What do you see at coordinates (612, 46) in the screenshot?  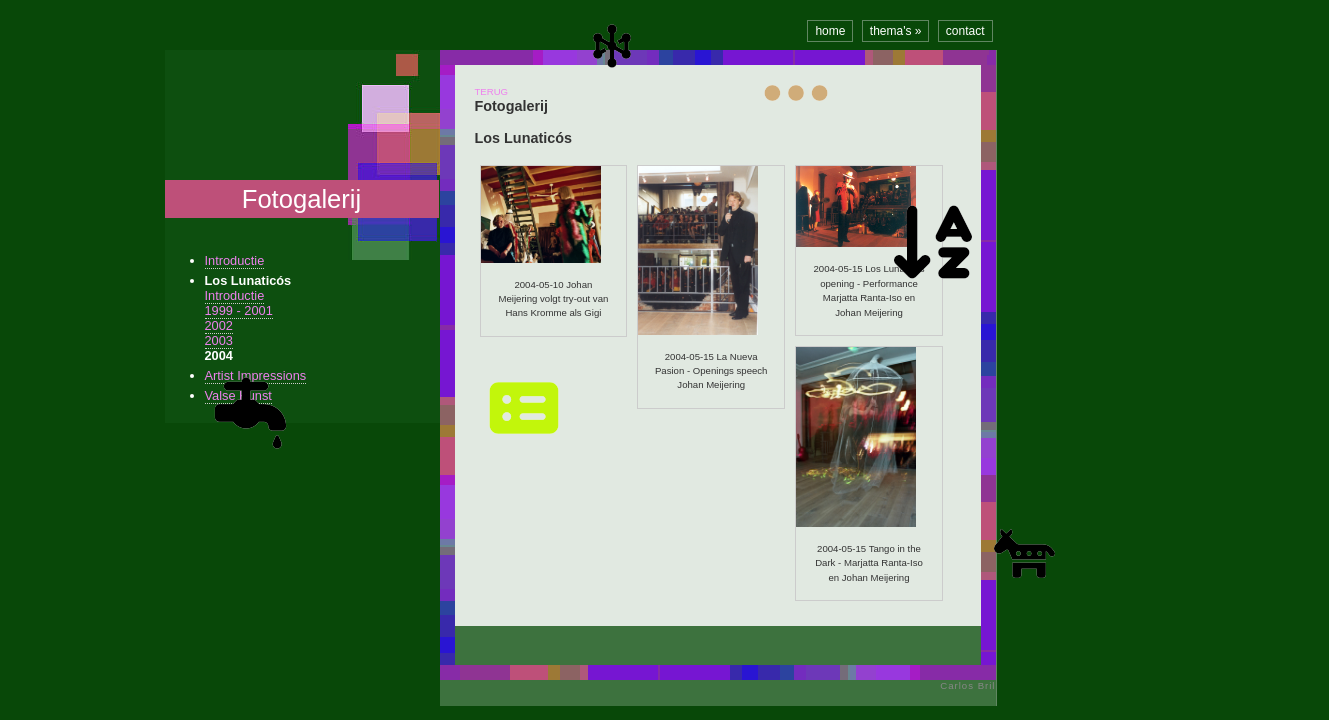 I see `access network or node connections` at bounding box center [612, 46].